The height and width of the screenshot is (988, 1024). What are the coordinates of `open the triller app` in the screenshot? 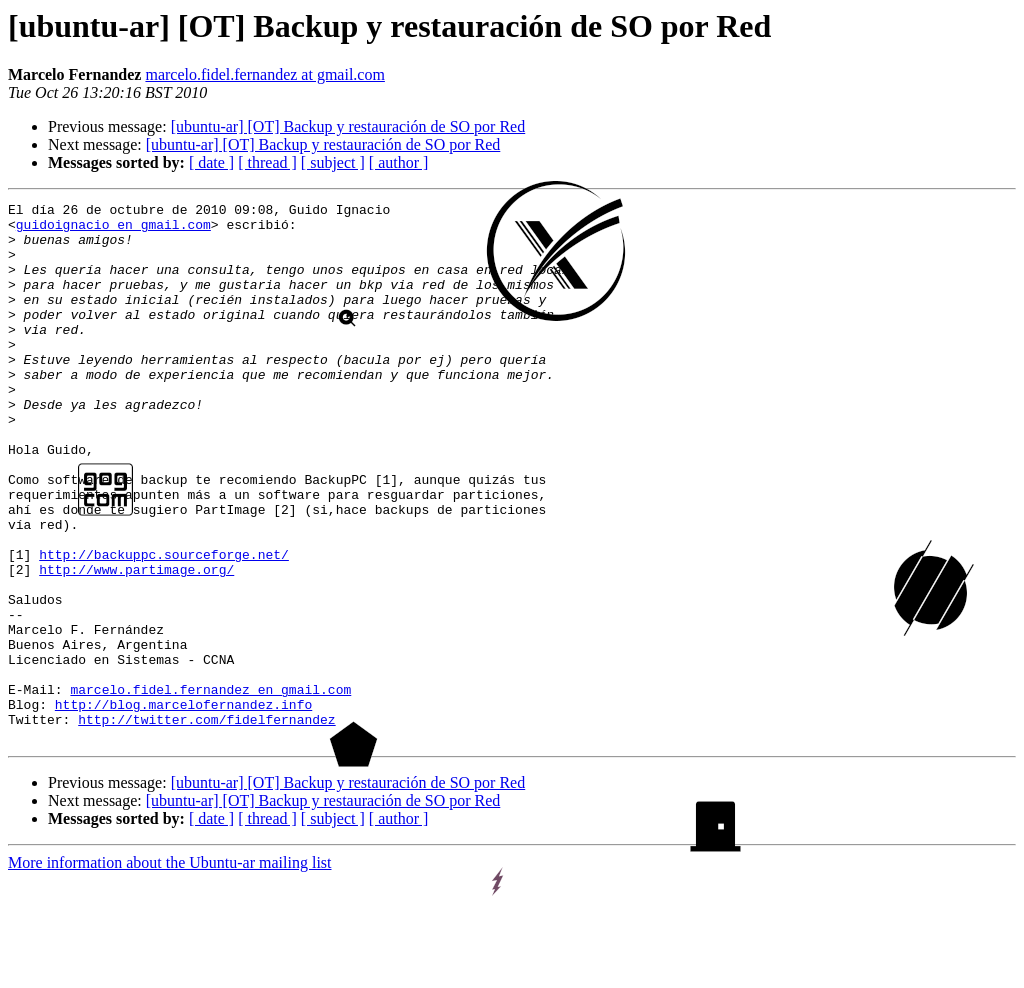 It's located at (934, 588).